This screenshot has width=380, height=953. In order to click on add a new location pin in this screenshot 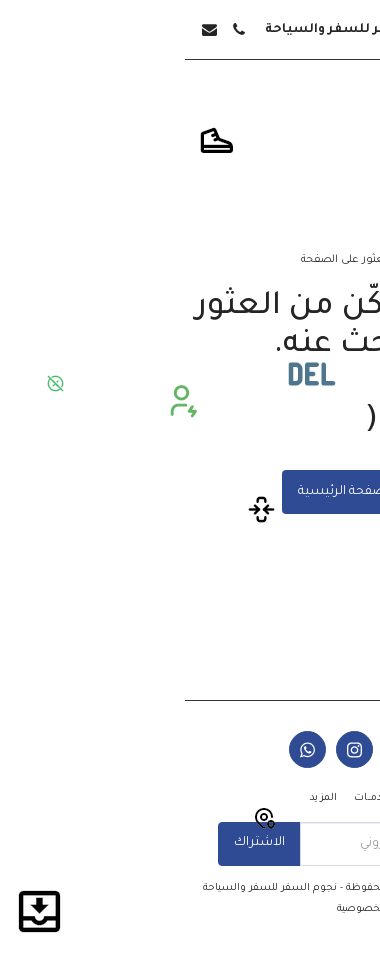, I will do `click(264, 818)`.